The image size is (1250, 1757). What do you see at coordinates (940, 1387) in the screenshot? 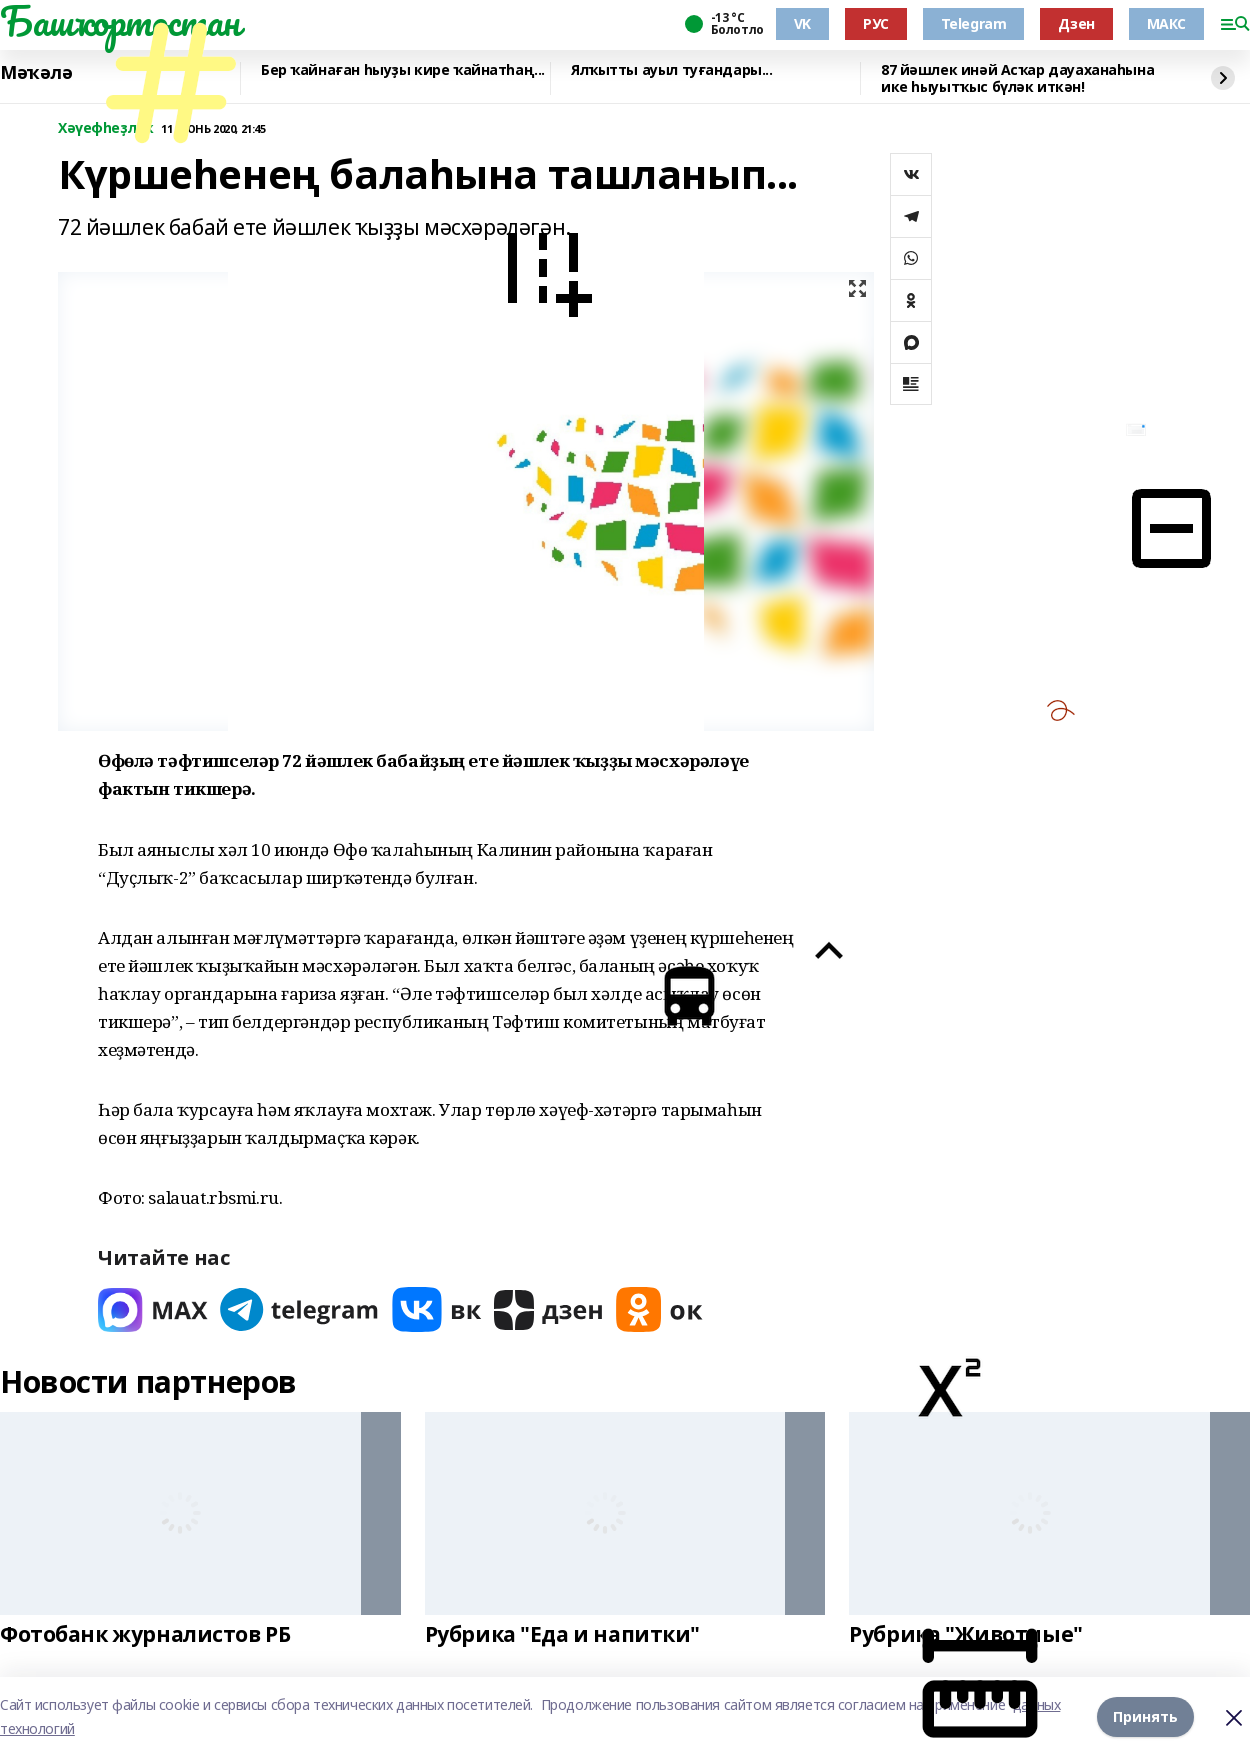
I see `format selected text as superscript` at bounding box center [940, 1387].